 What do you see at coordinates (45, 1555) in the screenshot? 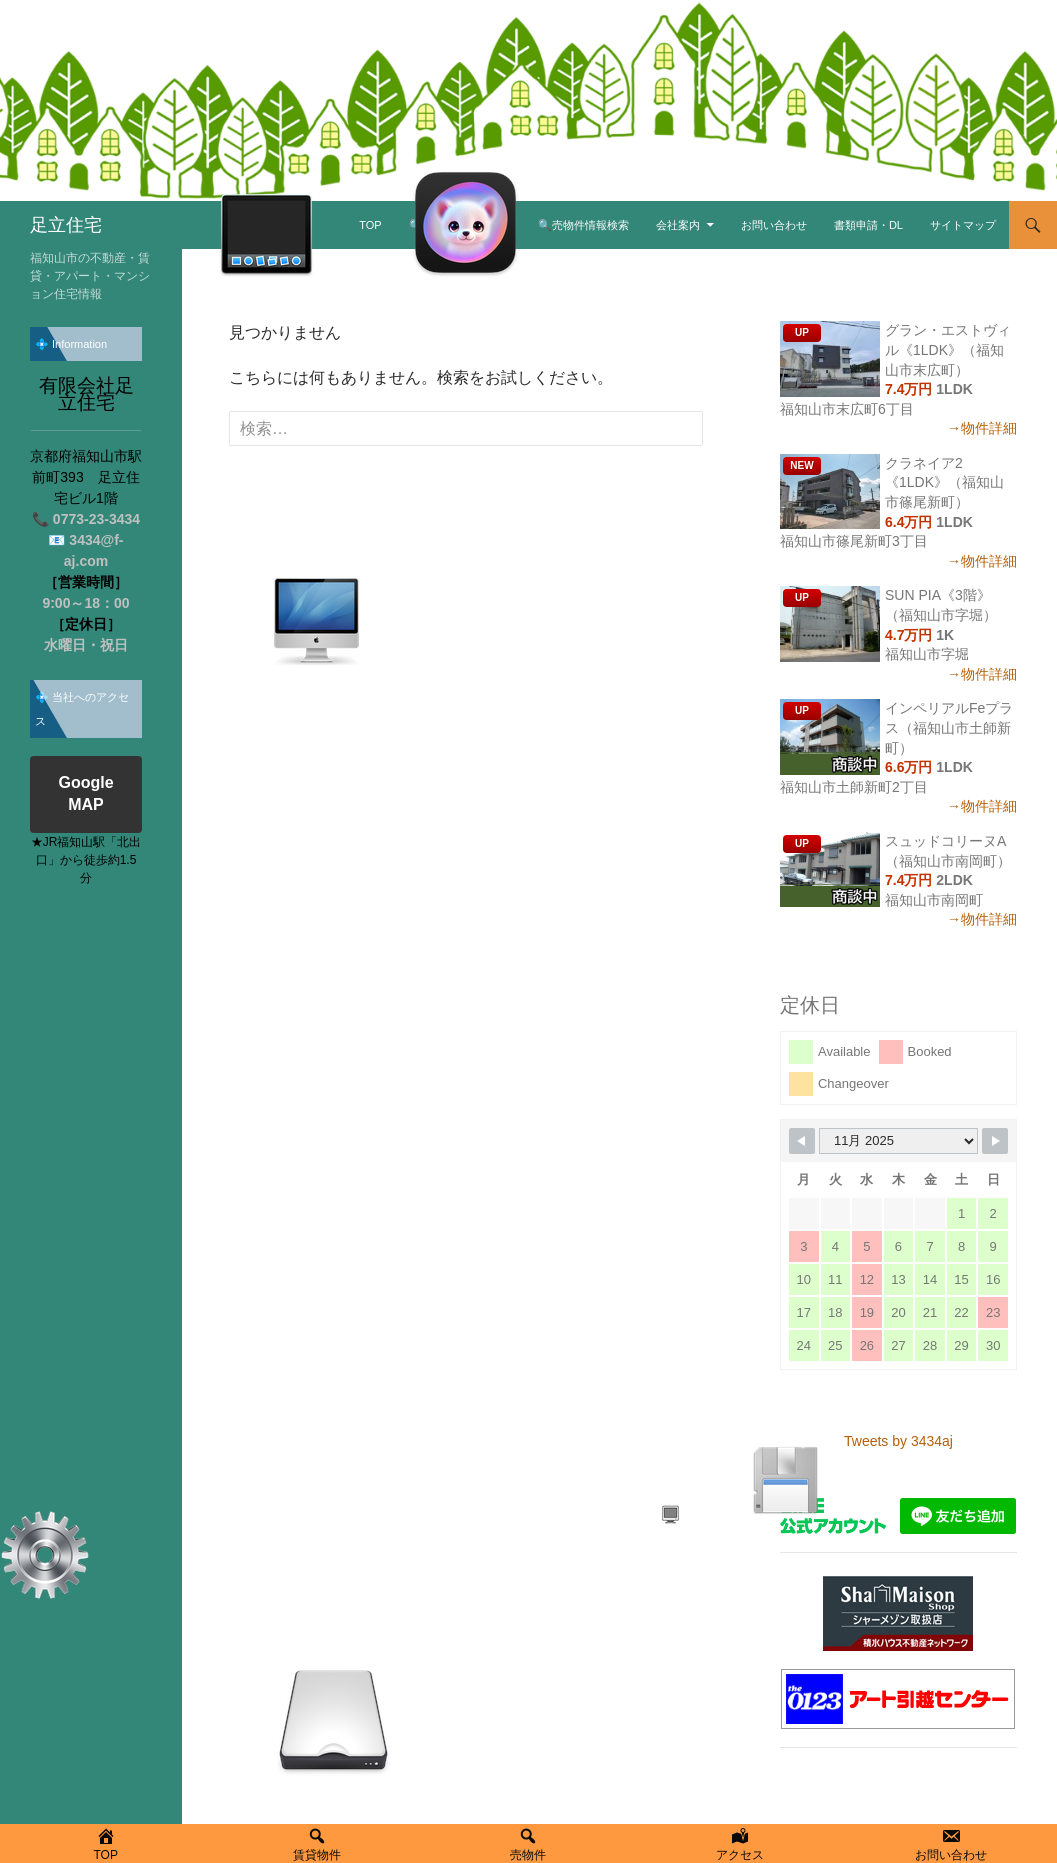
I see `access behavior settings in the media library` at bounding box center [45, 1555].